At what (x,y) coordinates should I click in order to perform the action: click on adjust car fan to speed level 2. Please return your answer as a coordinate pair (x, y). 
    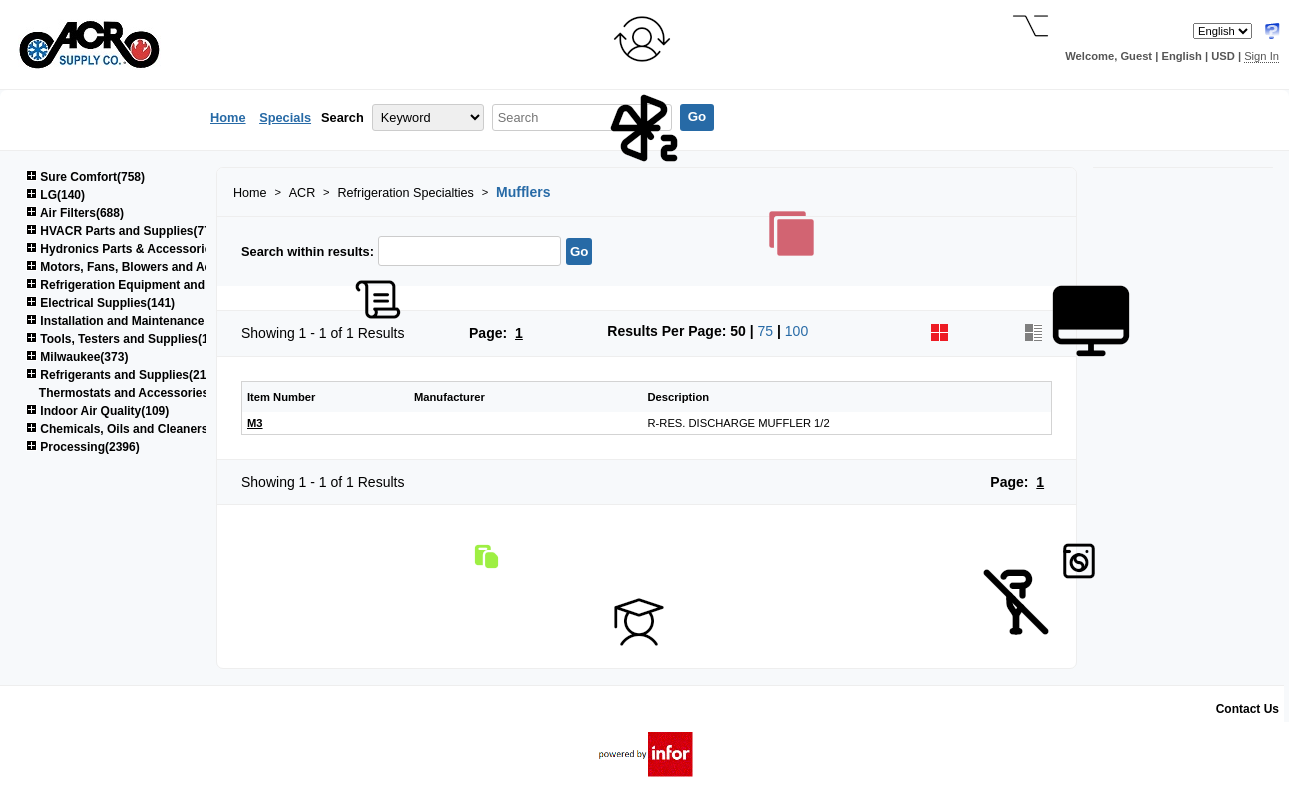
    Looking at the image, I should click on (644, 128).